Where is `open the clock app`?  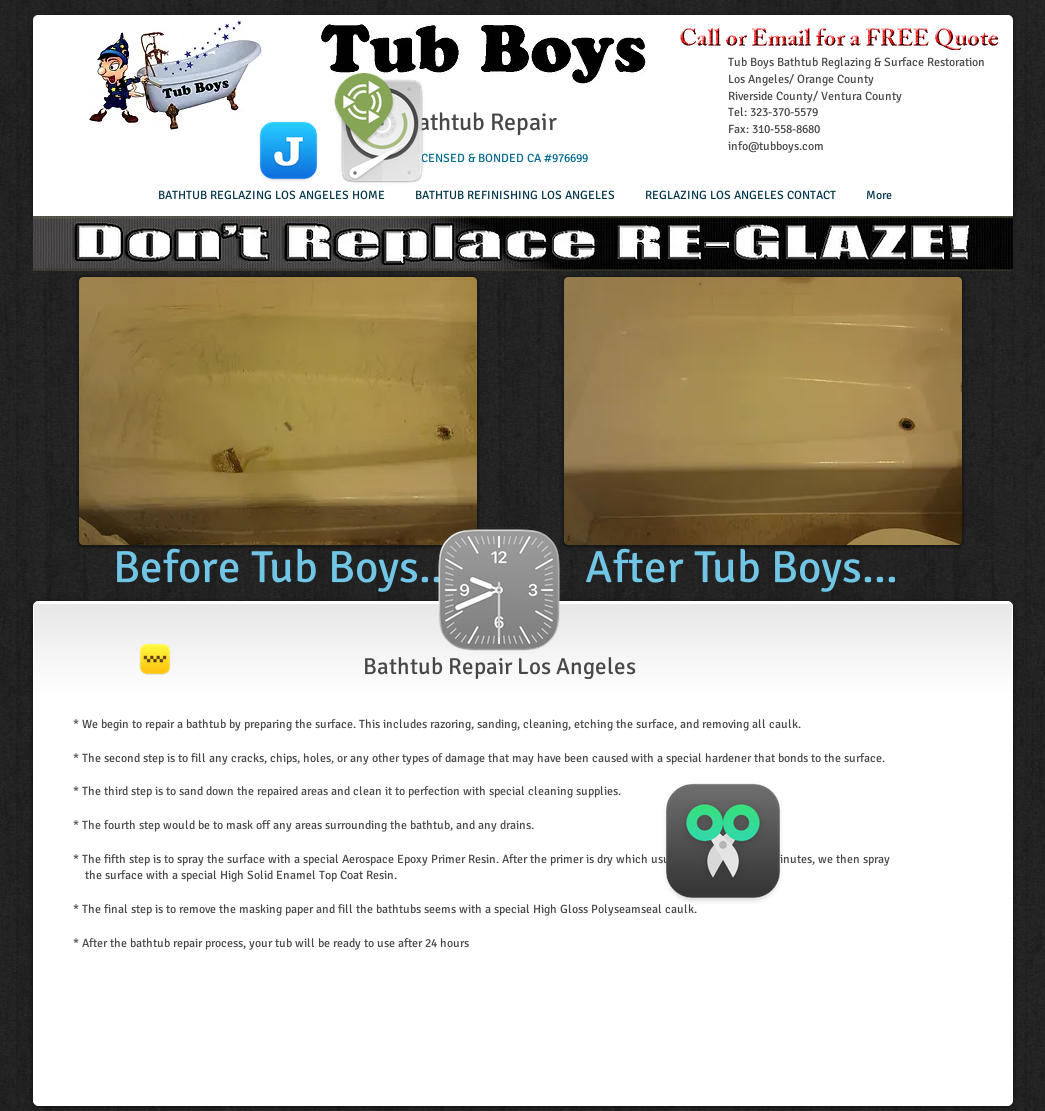 open the clock app is located at coordinates (499, 590).